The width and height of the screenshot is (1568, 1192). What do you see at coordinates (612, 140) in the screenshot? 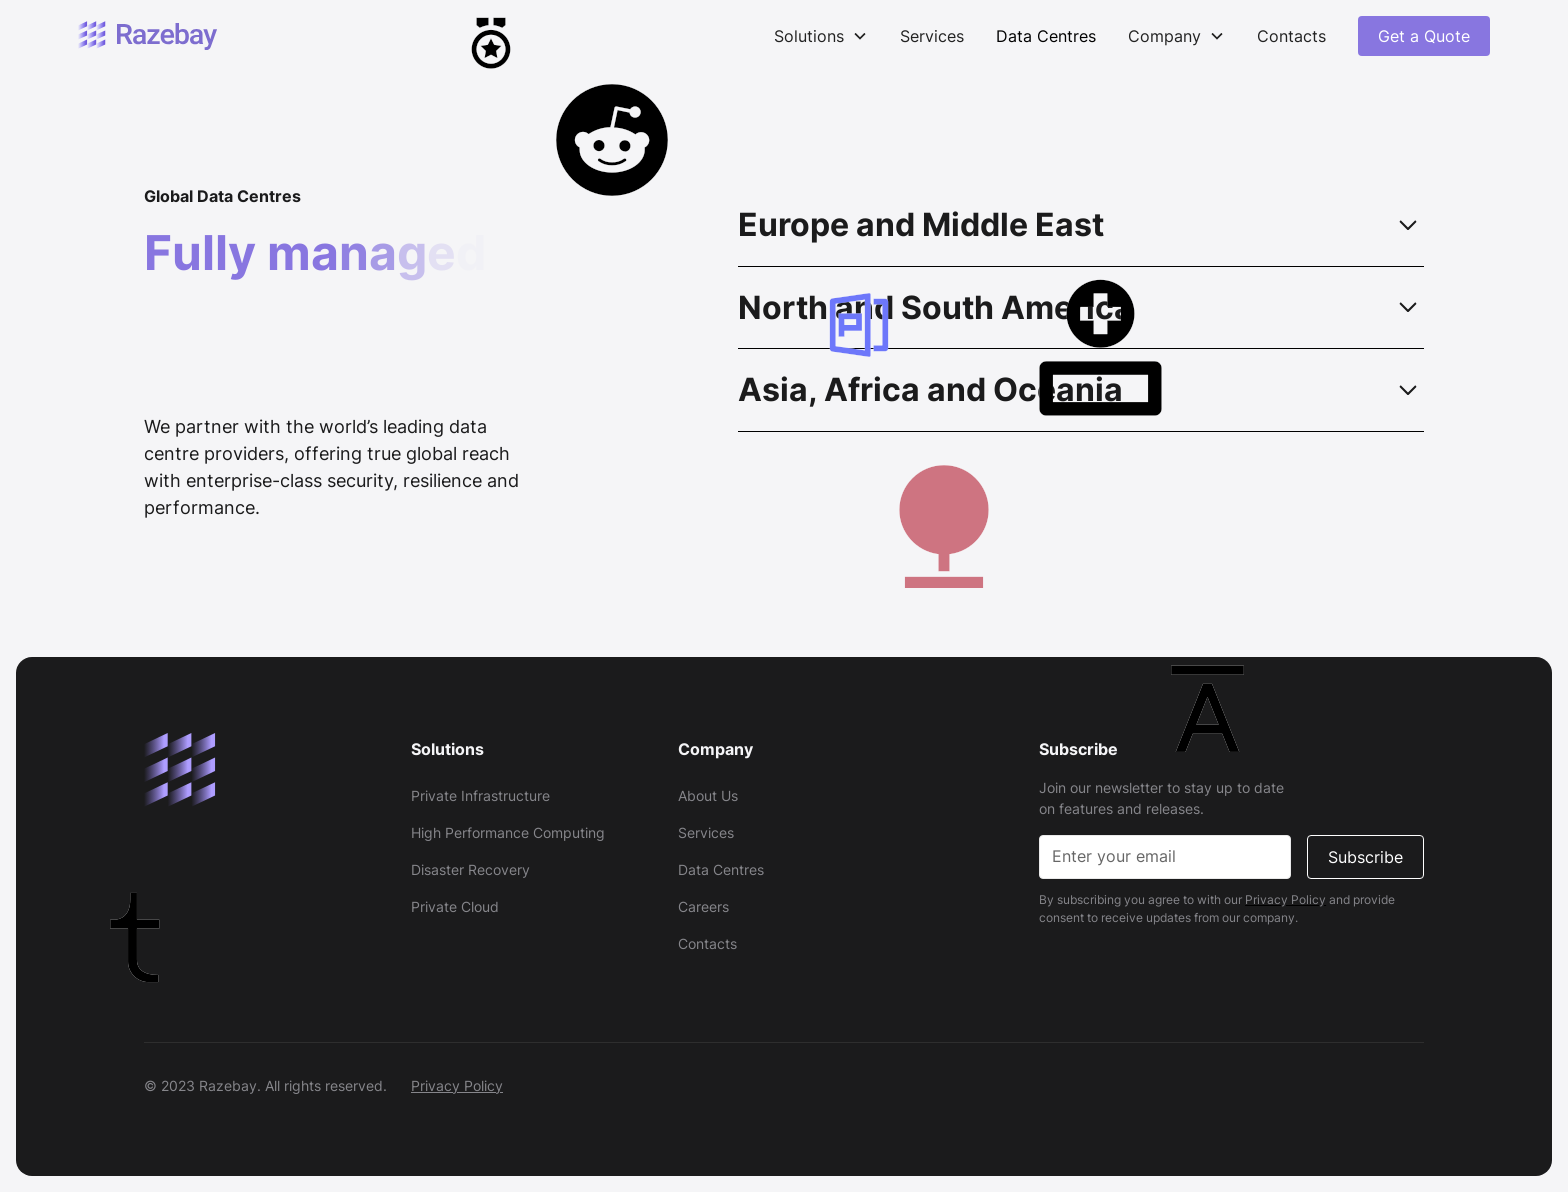
I see `open the Reddit app` at bounding box center [612, 140].